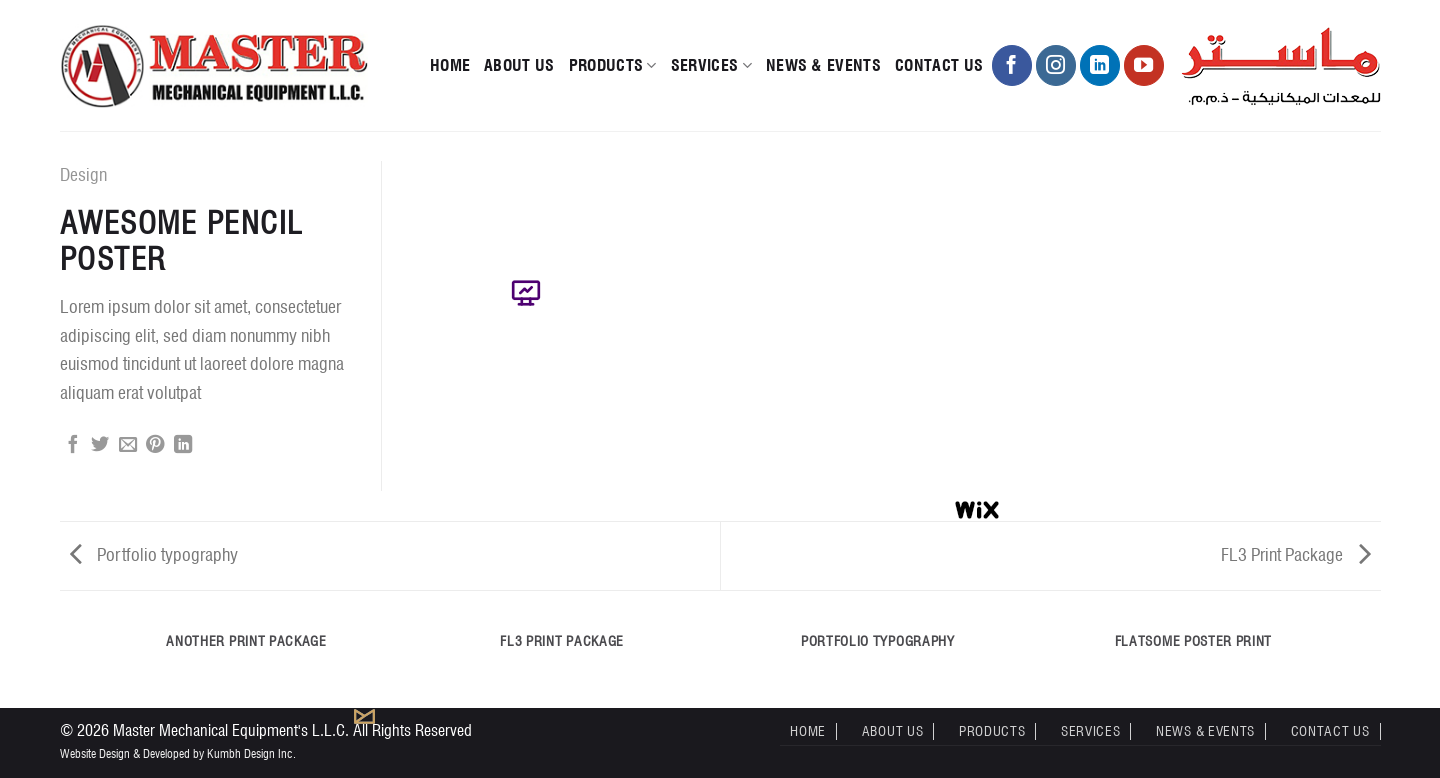 The image size is (1440, 778). I want to click on link to Wix website builder, so click(977, 510).